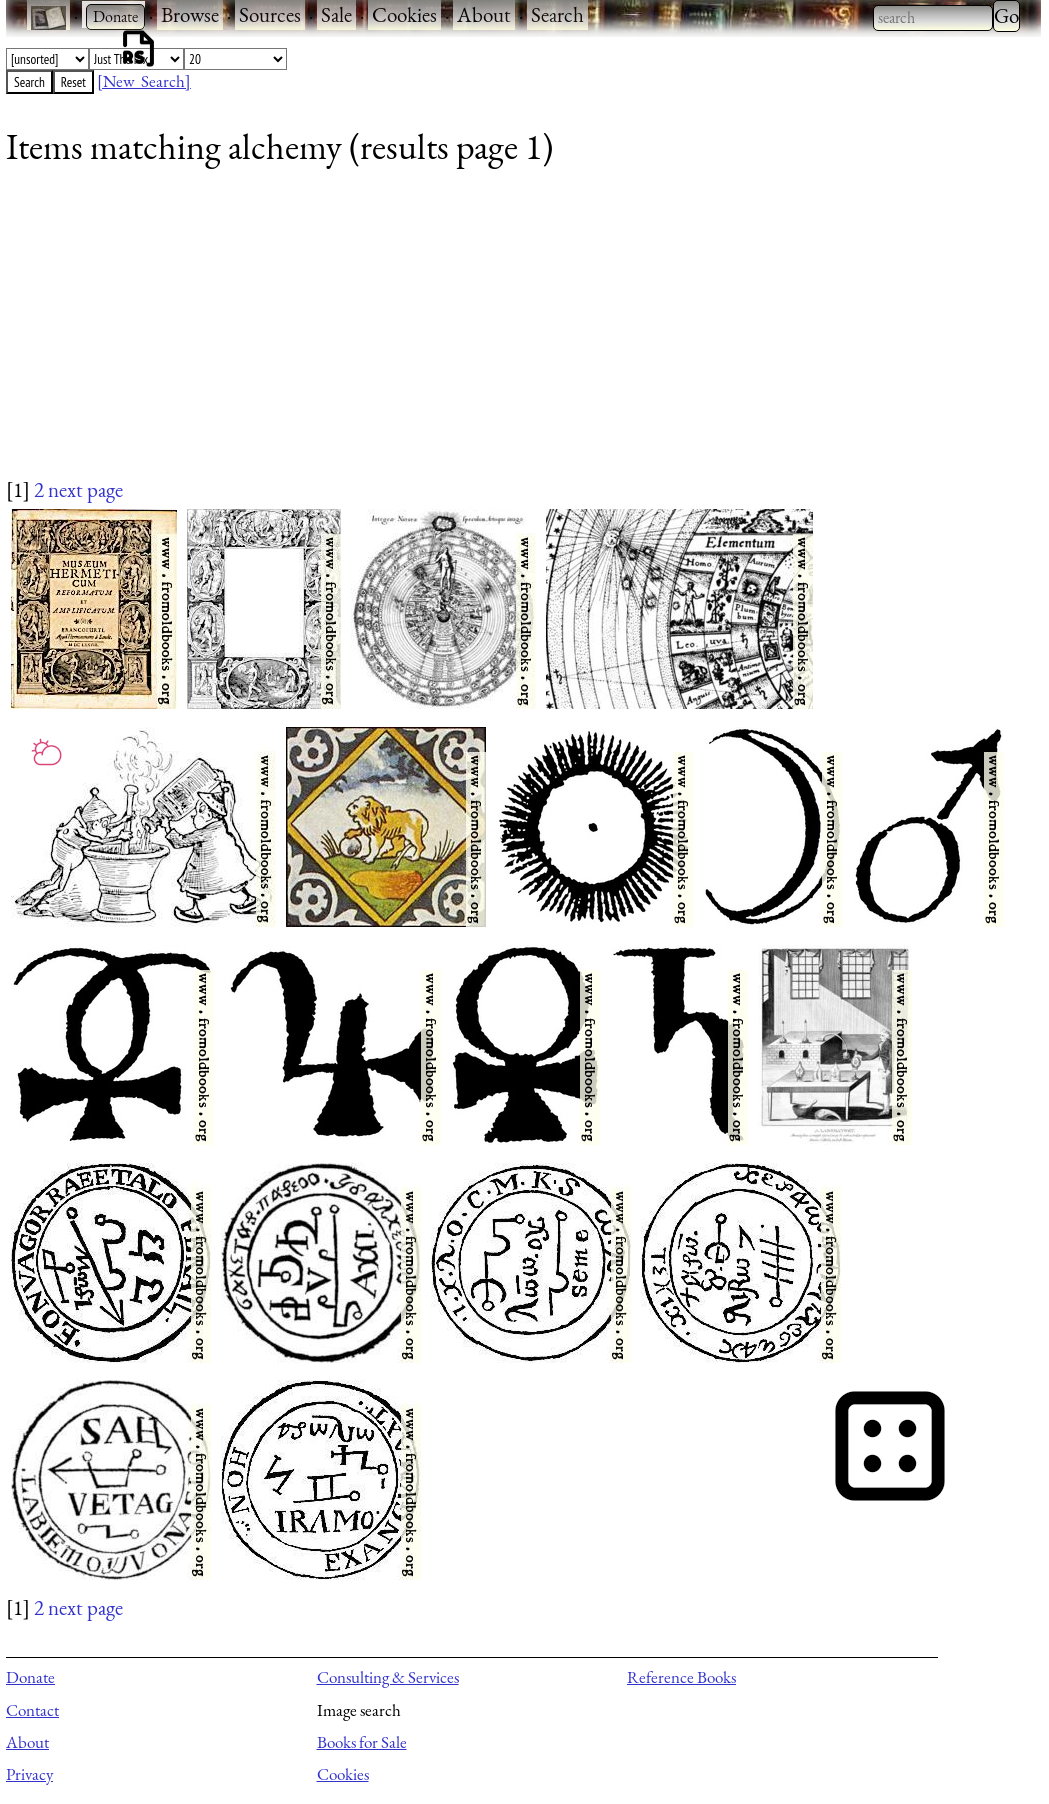  I want to click on roll or randomize a selection, so click(890, 1446).